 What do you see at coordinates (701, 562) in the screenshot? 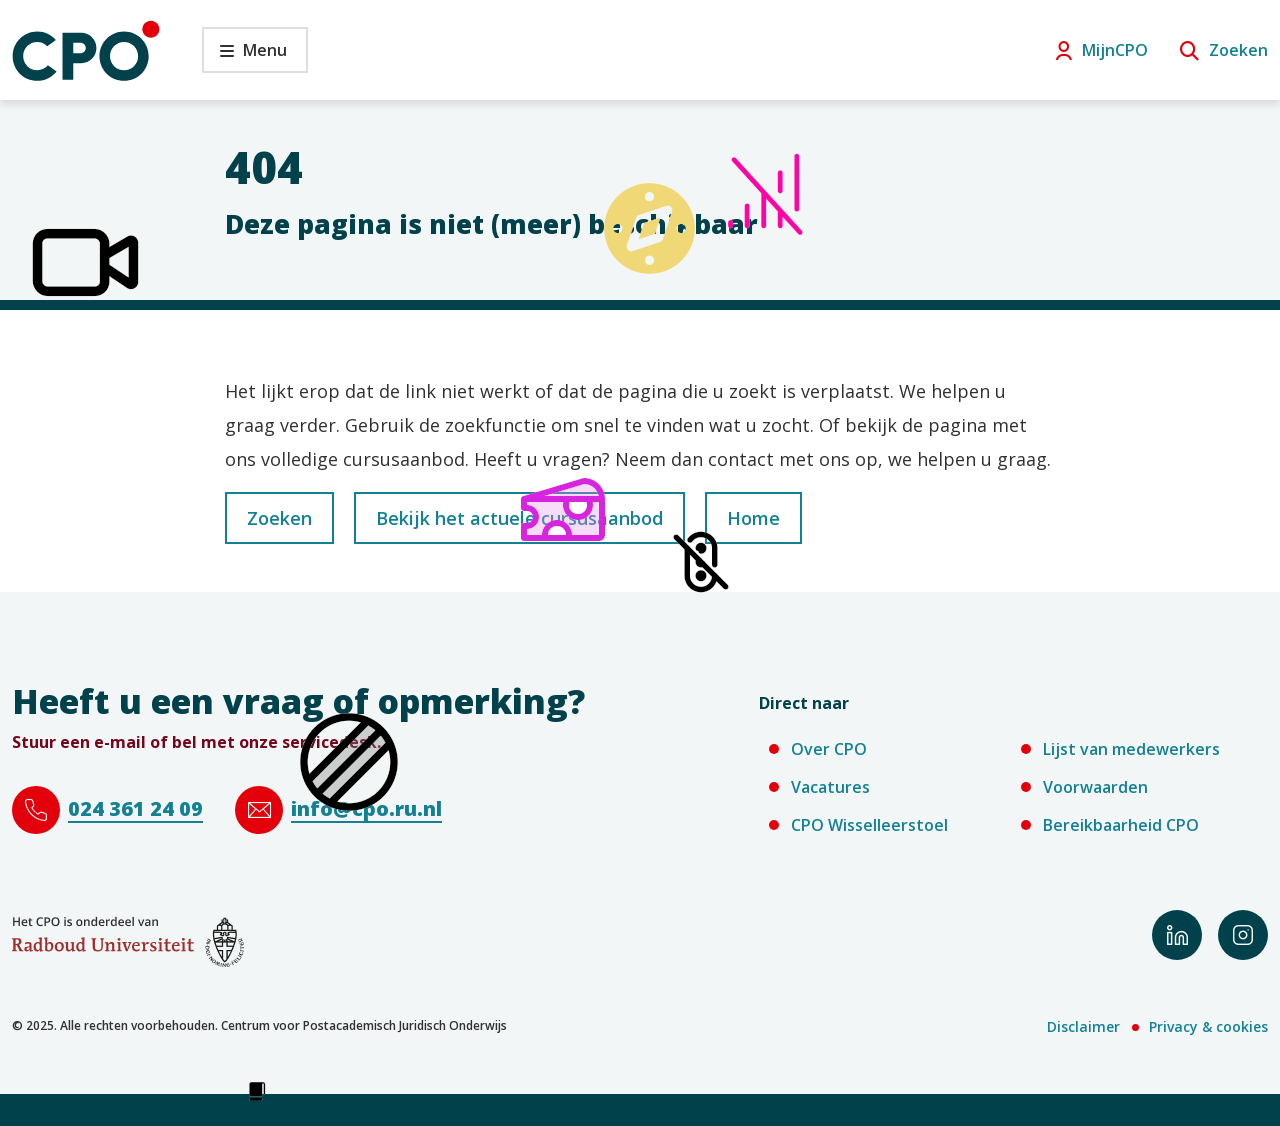
I see `traffic light system disabled or offline` at bounding box center [701, 562].